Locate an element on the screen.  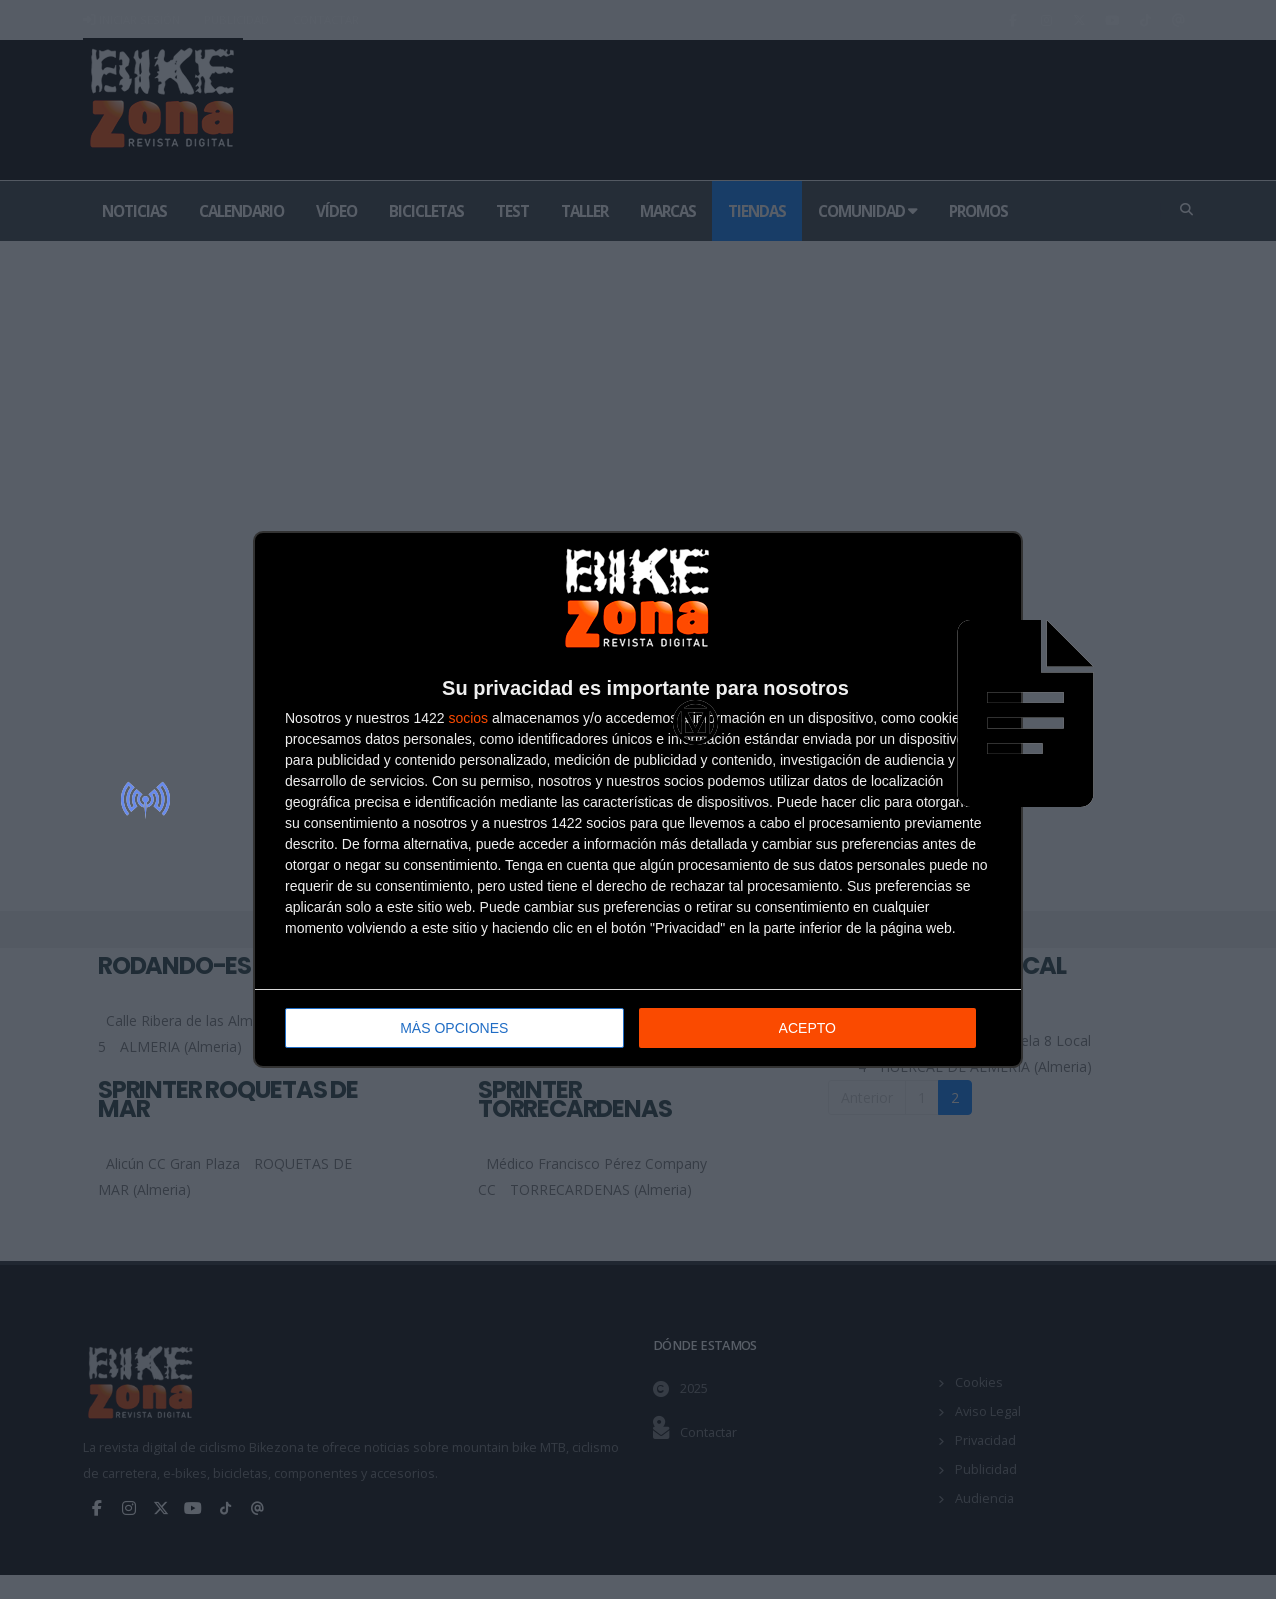
material design brand logo is located at coordinates (695, 722).